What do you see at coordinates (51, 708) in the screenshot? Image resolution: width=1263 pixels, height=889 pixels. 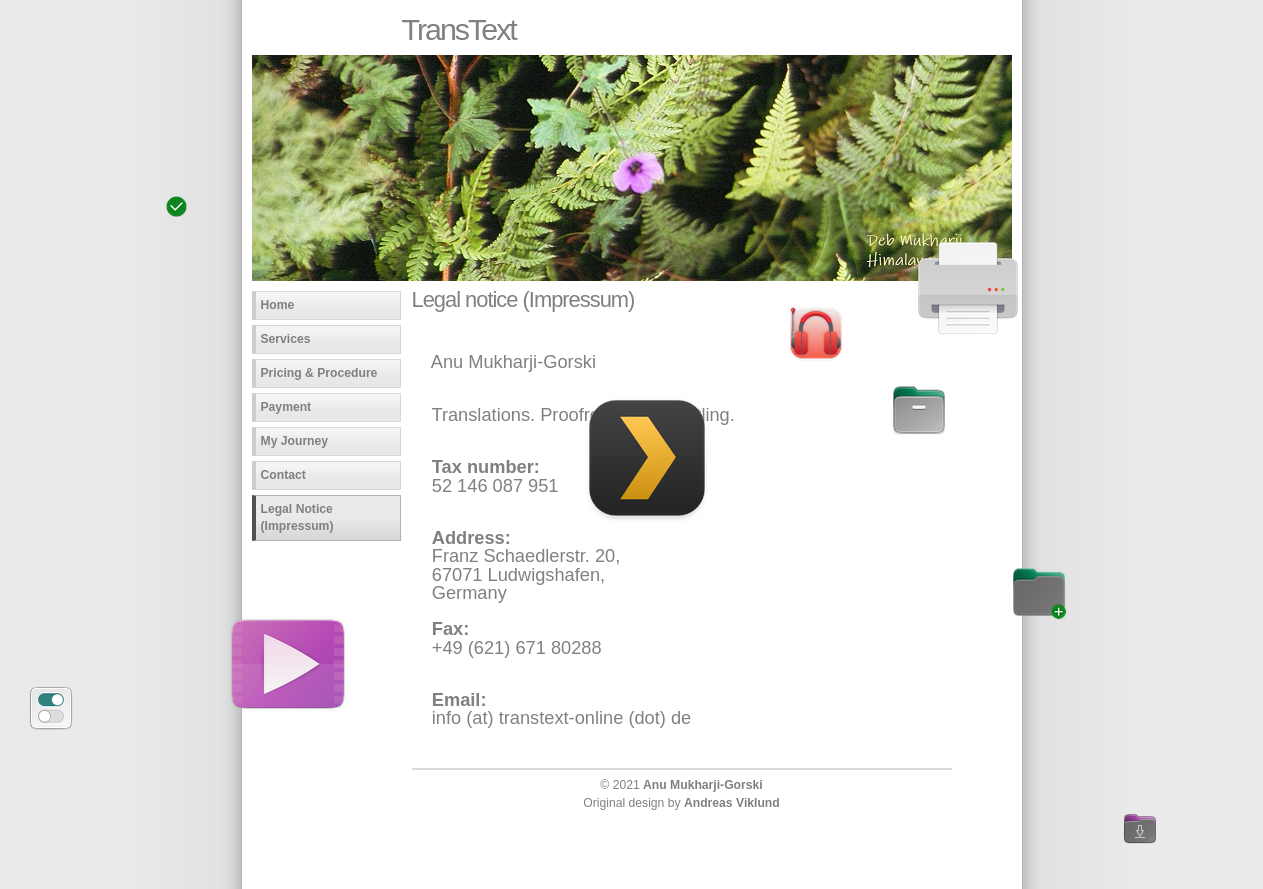 I see `open system settings or preferences` at bounding box center [51, 708].